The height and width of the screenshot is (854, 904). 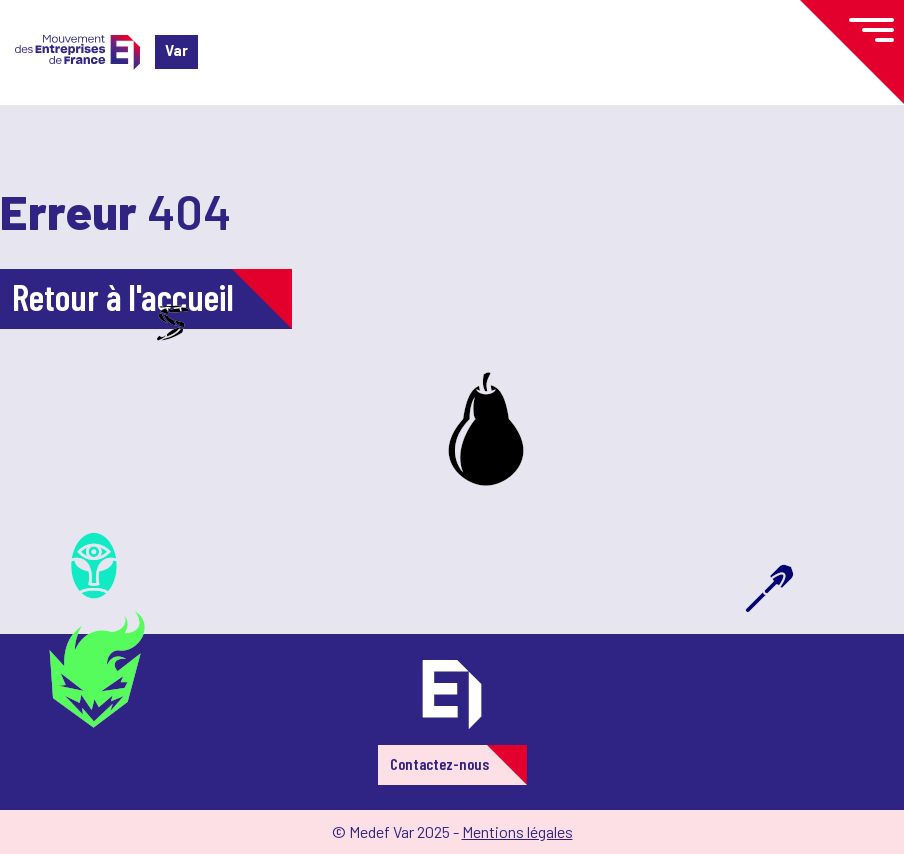 I want to click on spirit or soul character in a game interface, so click(x=94, y=669).